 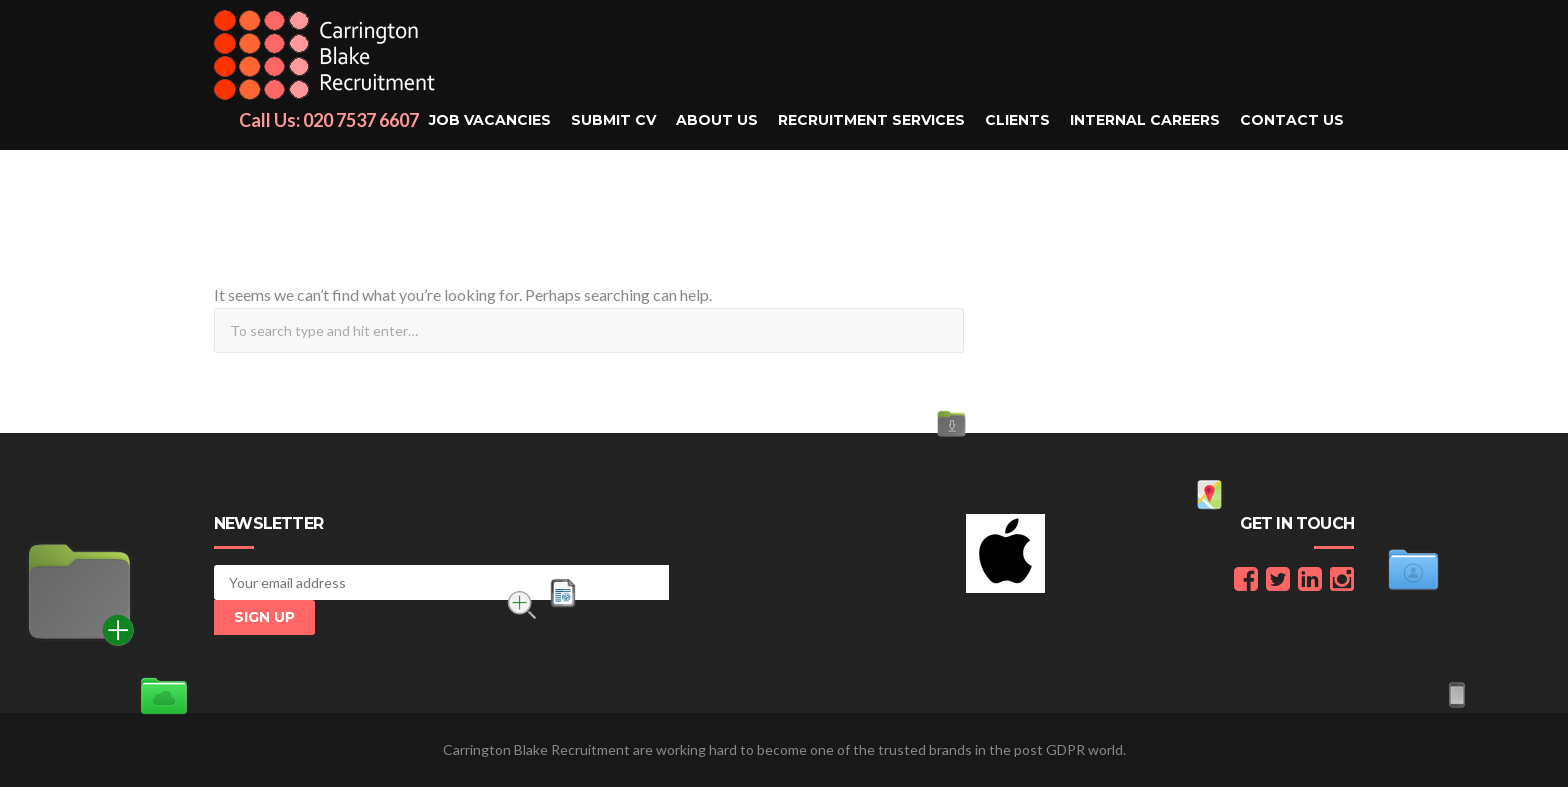 What do you see at coordinates (1457, 695) in the screenshot?
I see `indicates a mobile device or smartphone` at bounding box center [1457, 695].